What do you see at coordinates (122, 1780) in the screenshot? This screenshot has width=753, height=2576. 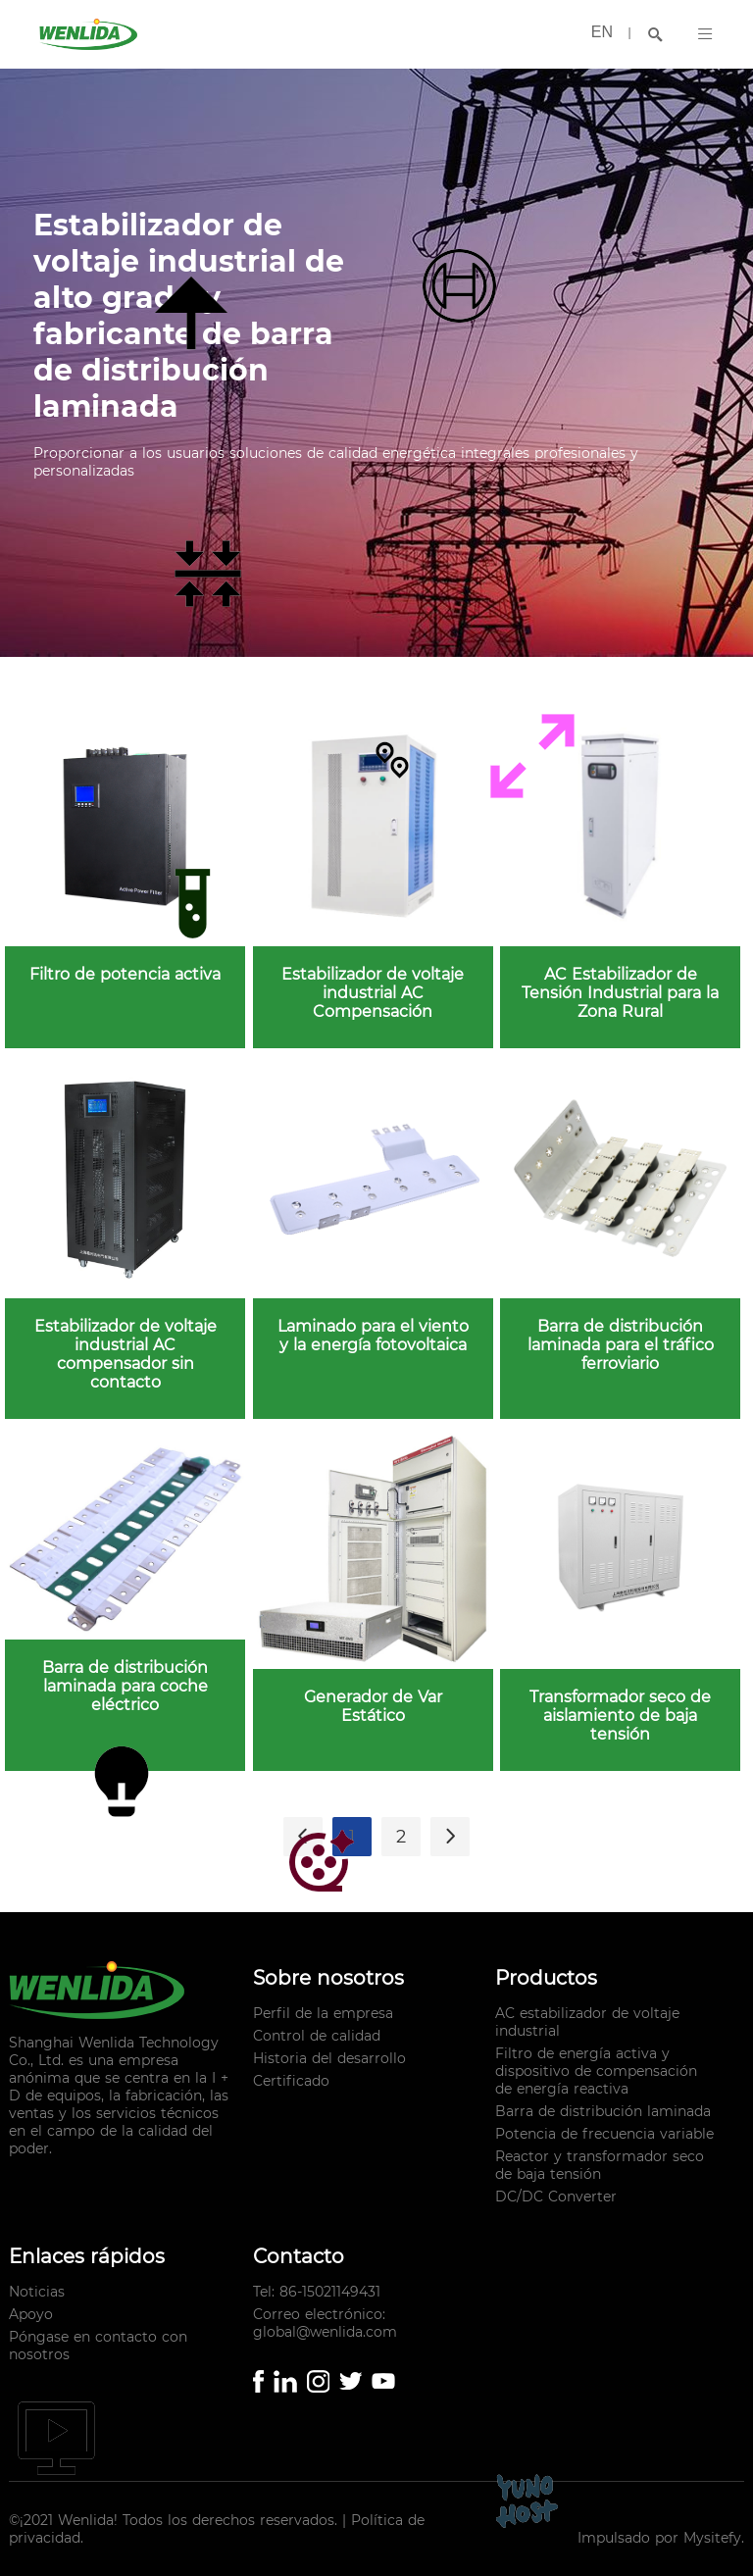 I see `access tips or helpful suggestions` at bounding box center [122, 1780].